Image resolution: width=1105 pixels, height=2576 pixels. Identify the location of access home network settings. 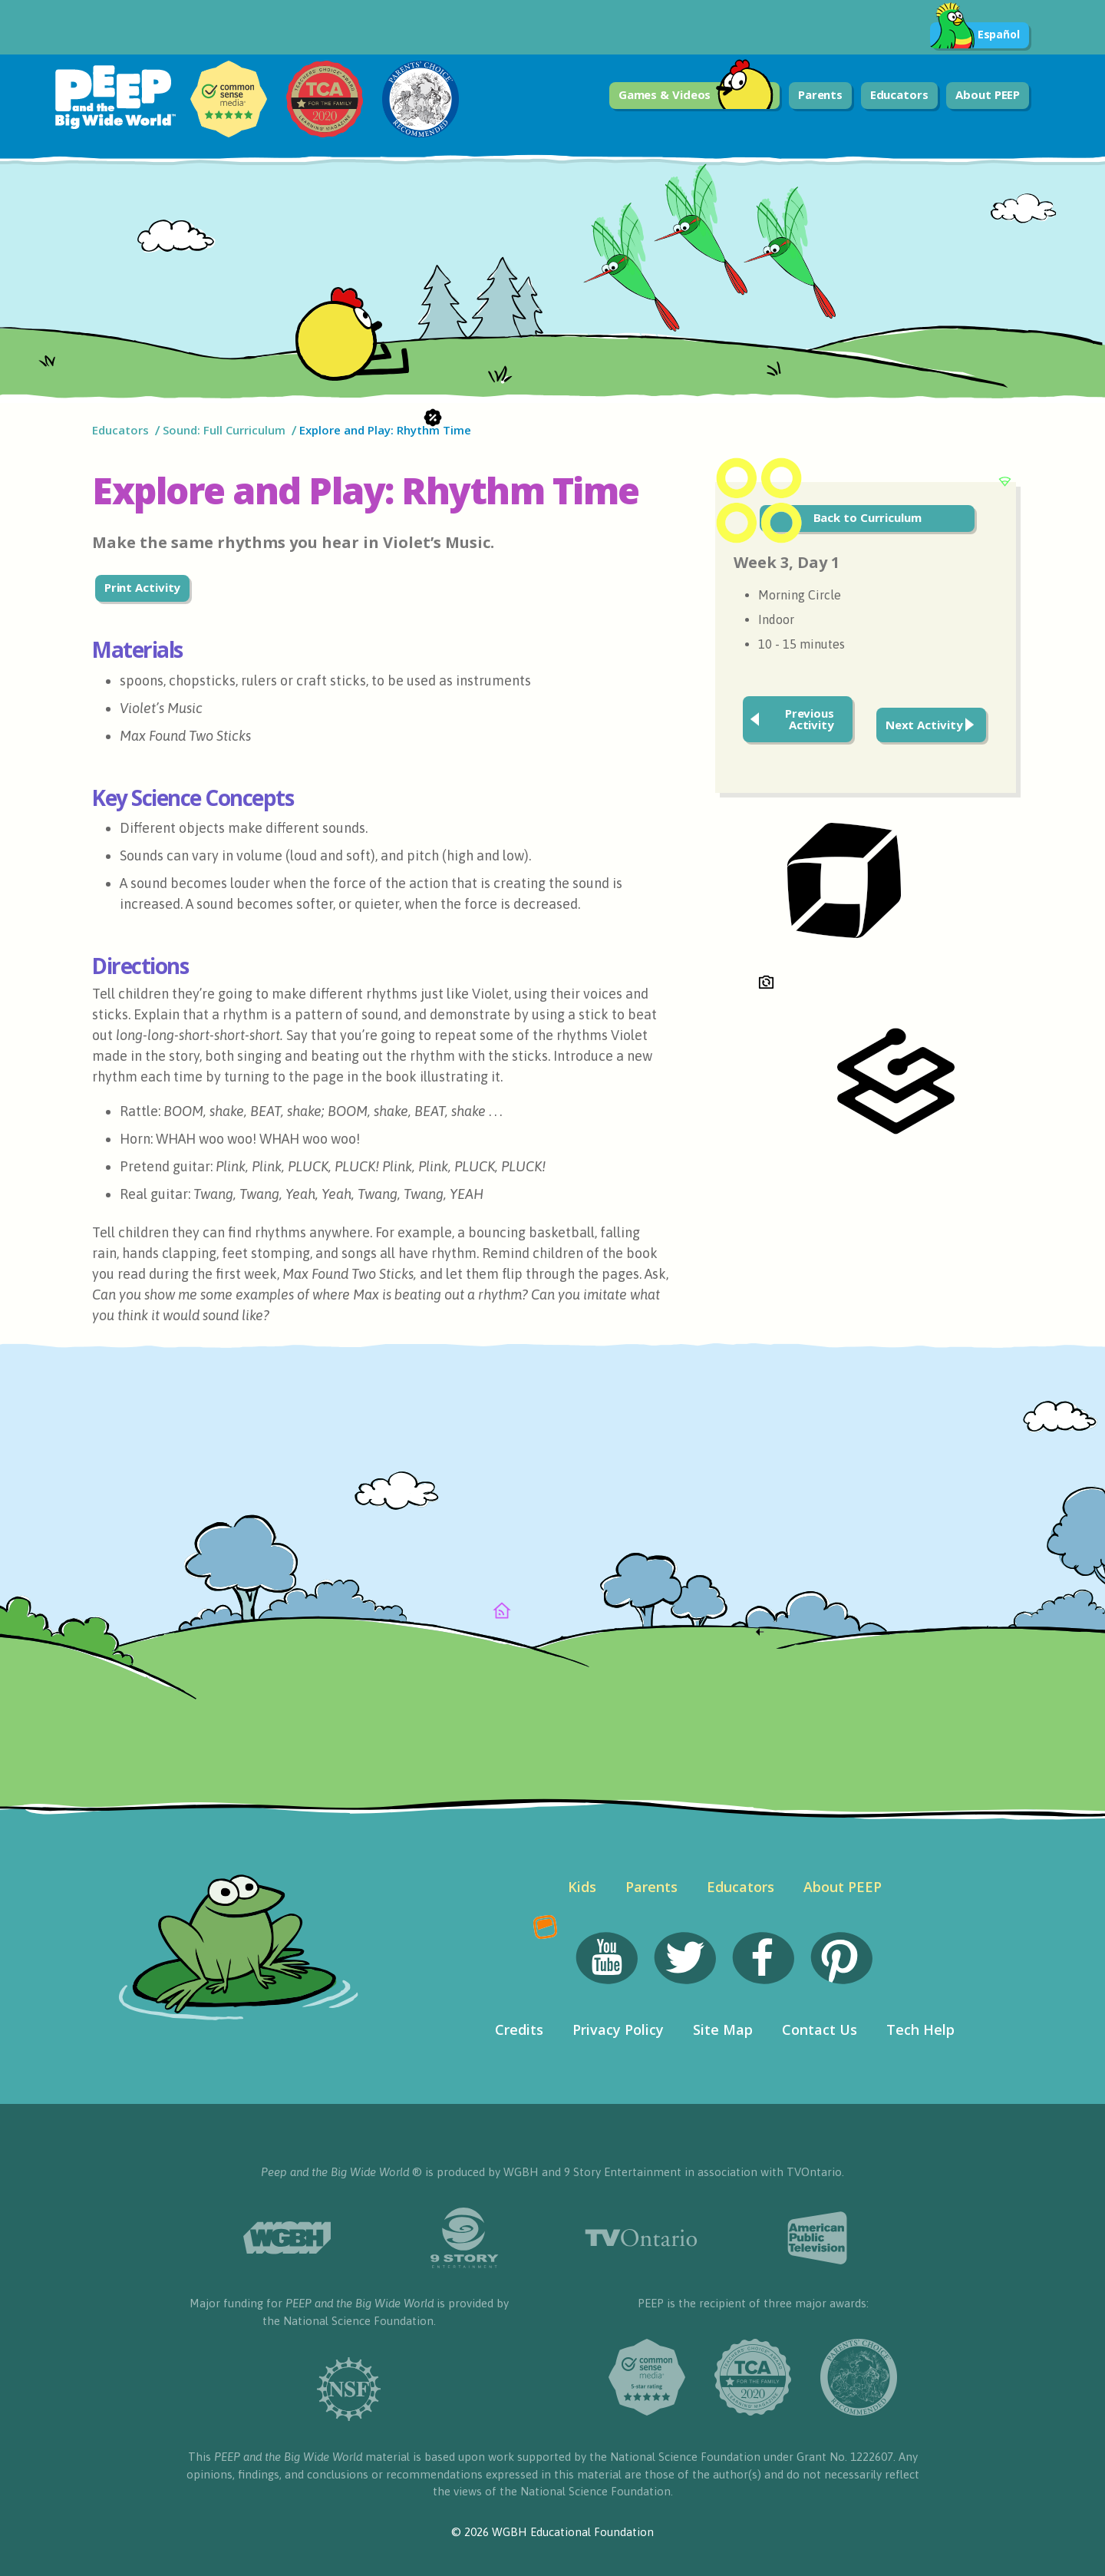
(502, 1611).